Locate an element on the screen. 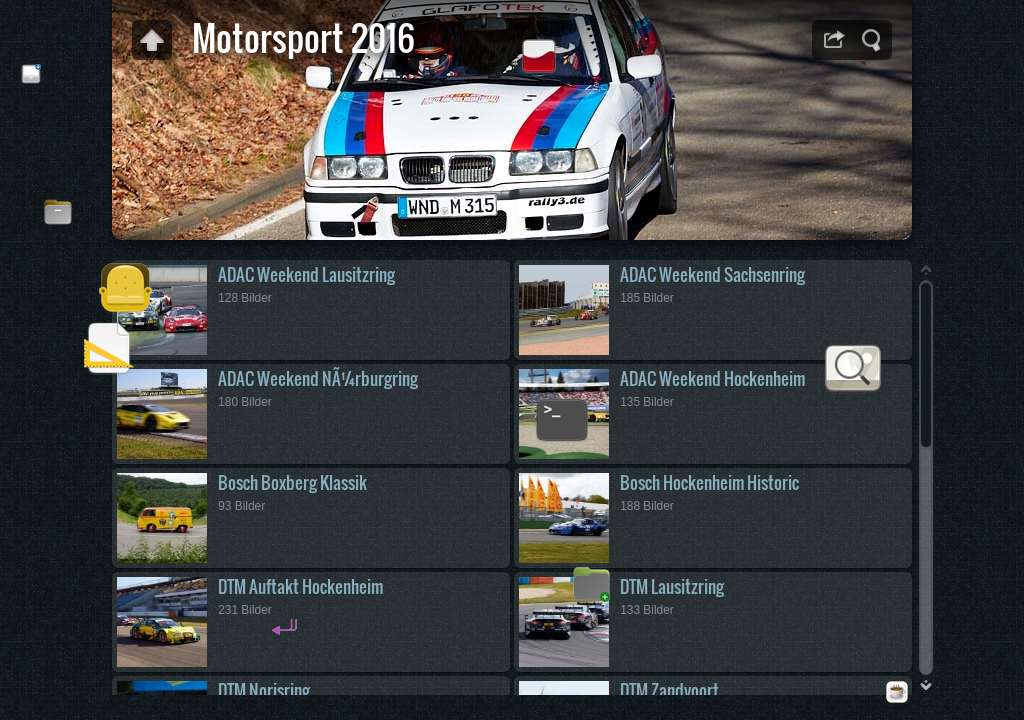 Image resolution: width=1024 pixels, height=720 pixels. create a new folder is located at coordinates (591, 583).